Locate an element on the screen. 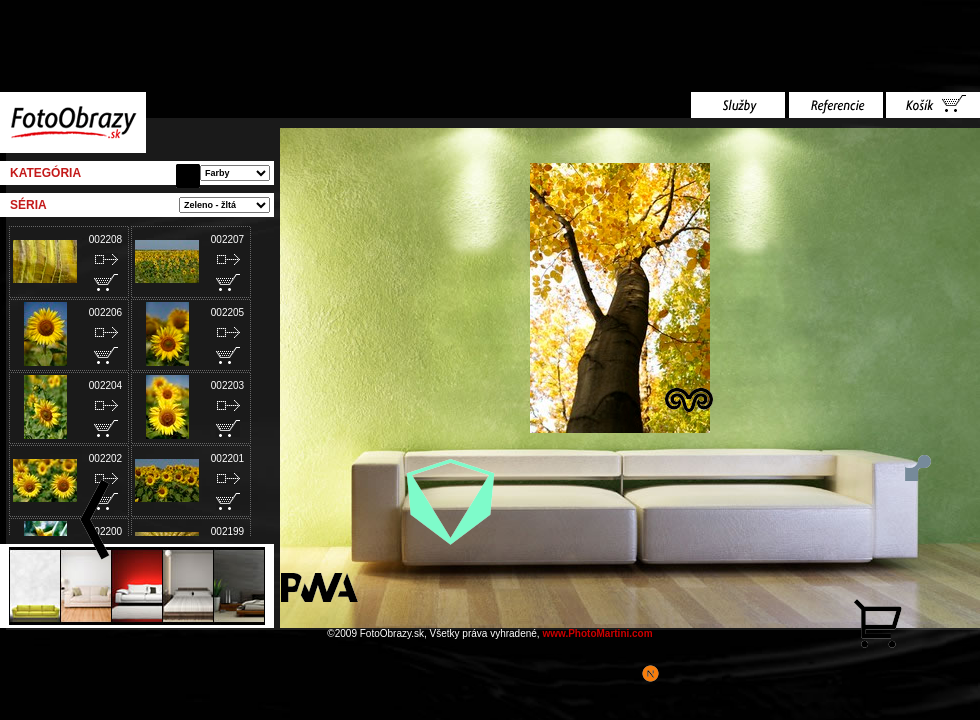 The height and width of the screenshot is (720, 980). openbase logo is located at coordinates (450, 499).